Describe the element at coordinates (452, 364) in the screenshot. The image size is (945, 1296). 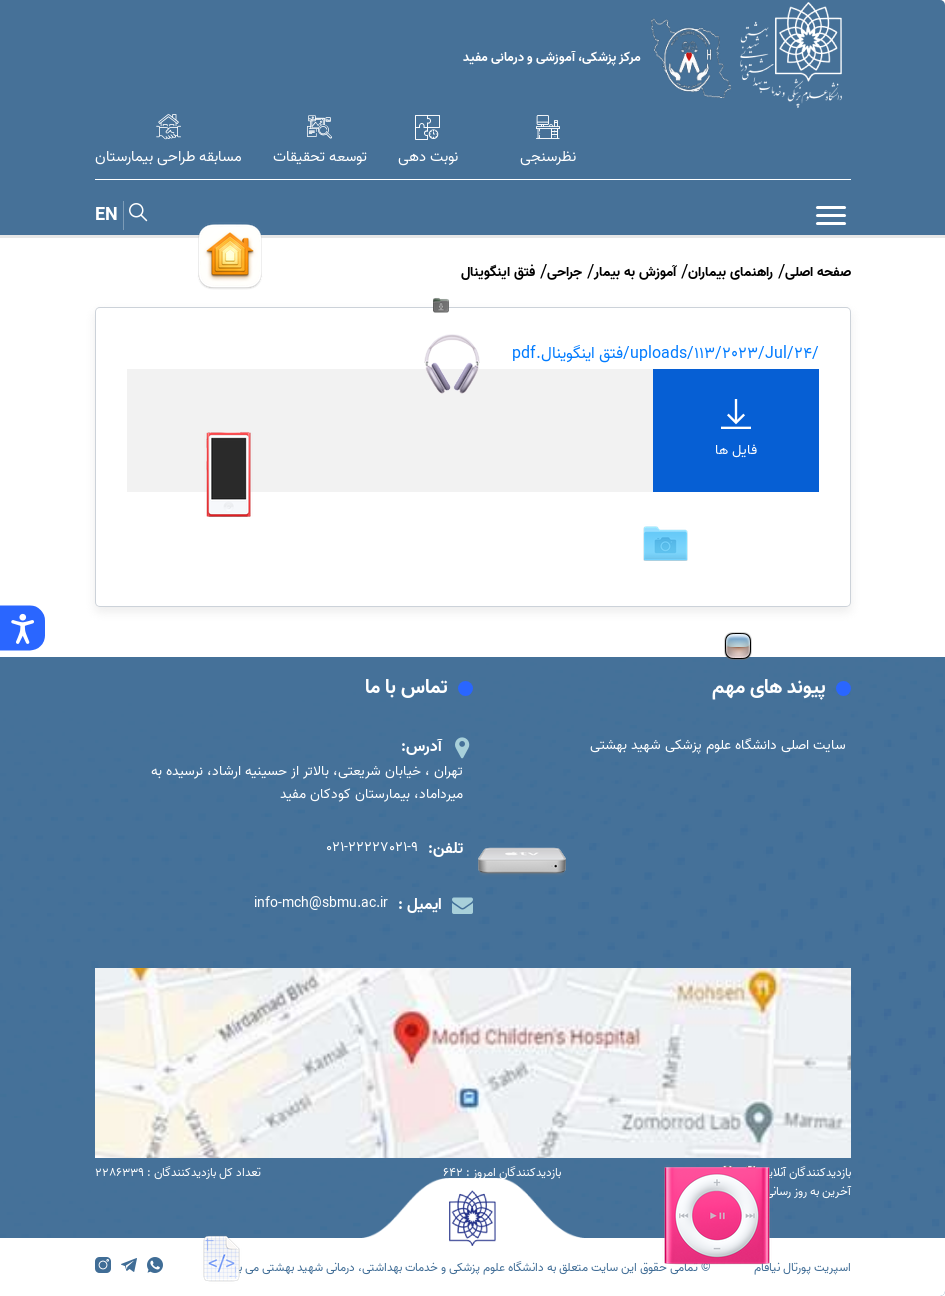
I see `indicates connected bluetooth headphones` at that location.